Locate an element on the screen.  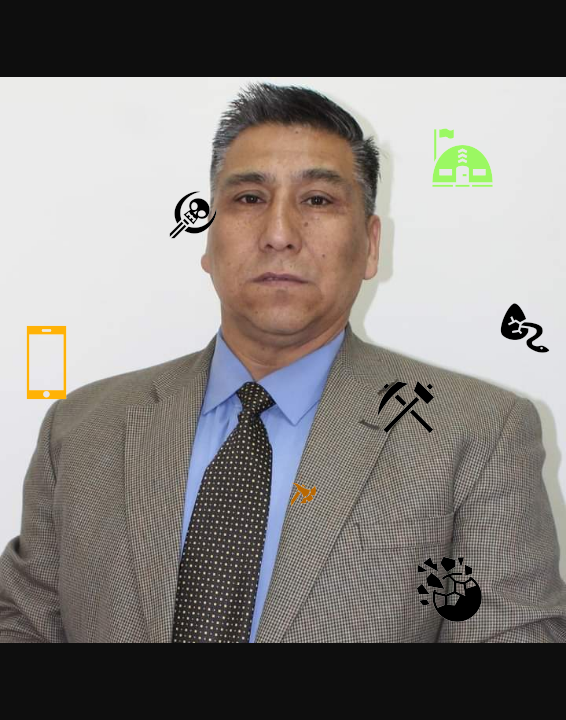
access military barracks or troop housing is located at coordinates (462, 158).